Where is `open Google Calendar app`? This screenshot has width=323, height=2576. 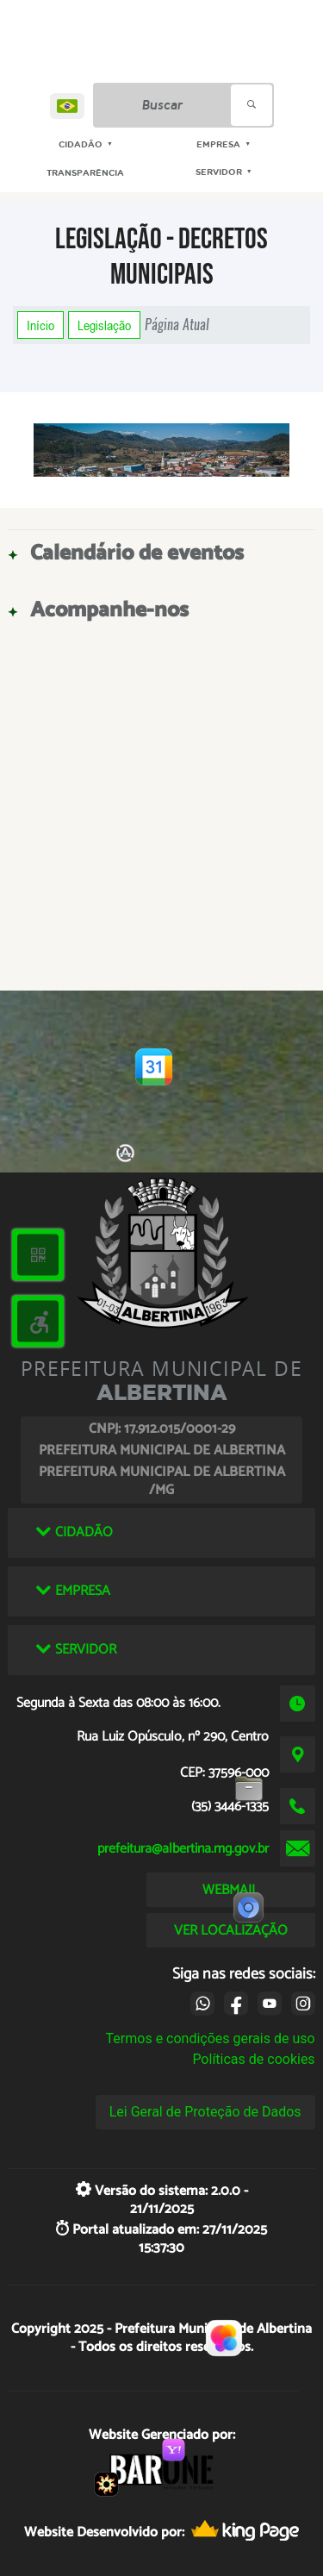
open Google Calendar app is located at coordinates (153, 1066).